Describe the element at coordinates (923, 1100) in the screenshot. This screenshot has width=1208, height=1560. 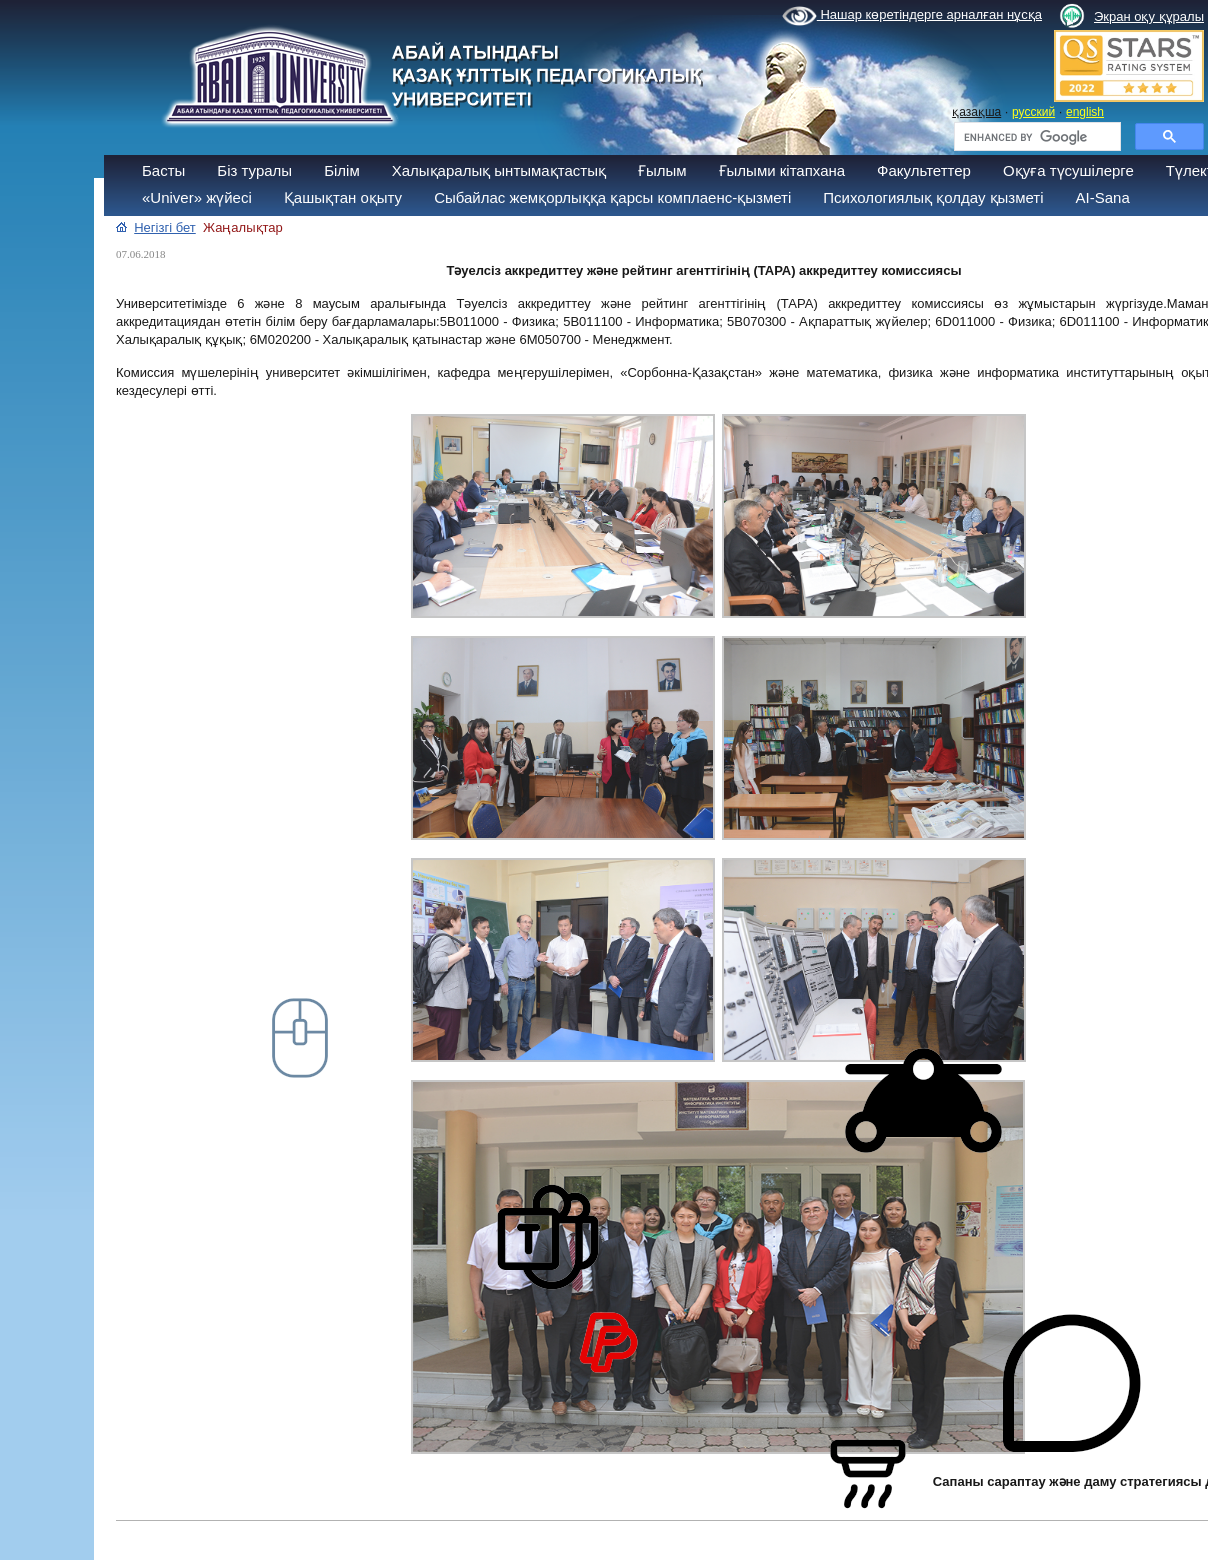
I see `access vector path editing tools` at that location.